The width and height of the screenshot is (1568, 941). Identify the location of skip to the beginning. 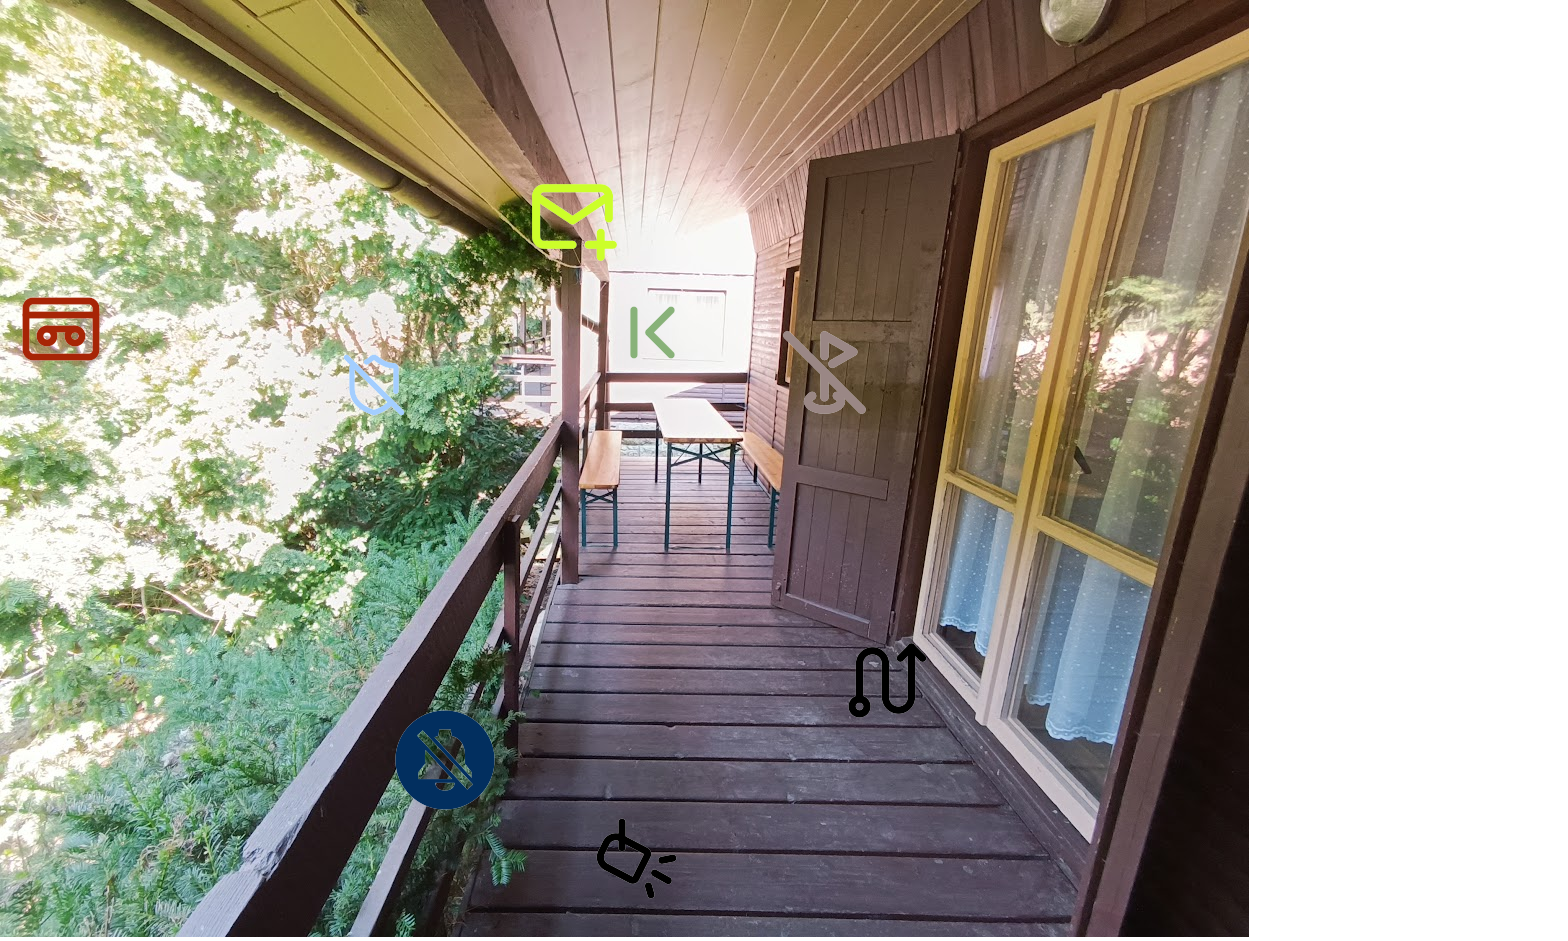
(652, 332).